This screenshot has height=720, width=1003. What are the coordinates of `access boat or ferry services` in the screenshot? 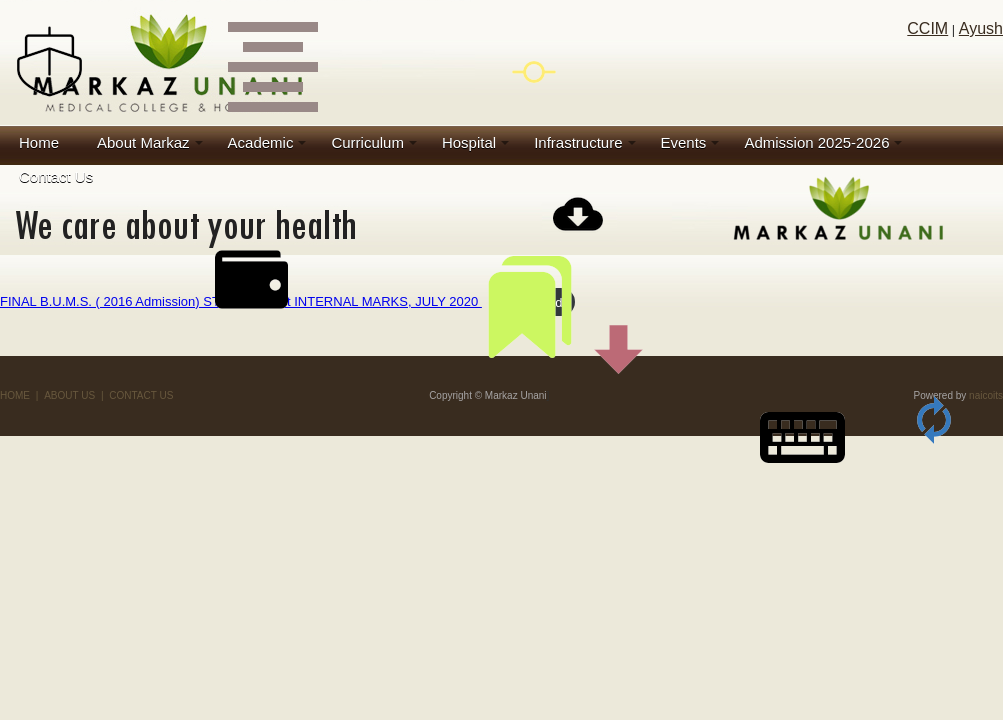 It's located at (49, 61).